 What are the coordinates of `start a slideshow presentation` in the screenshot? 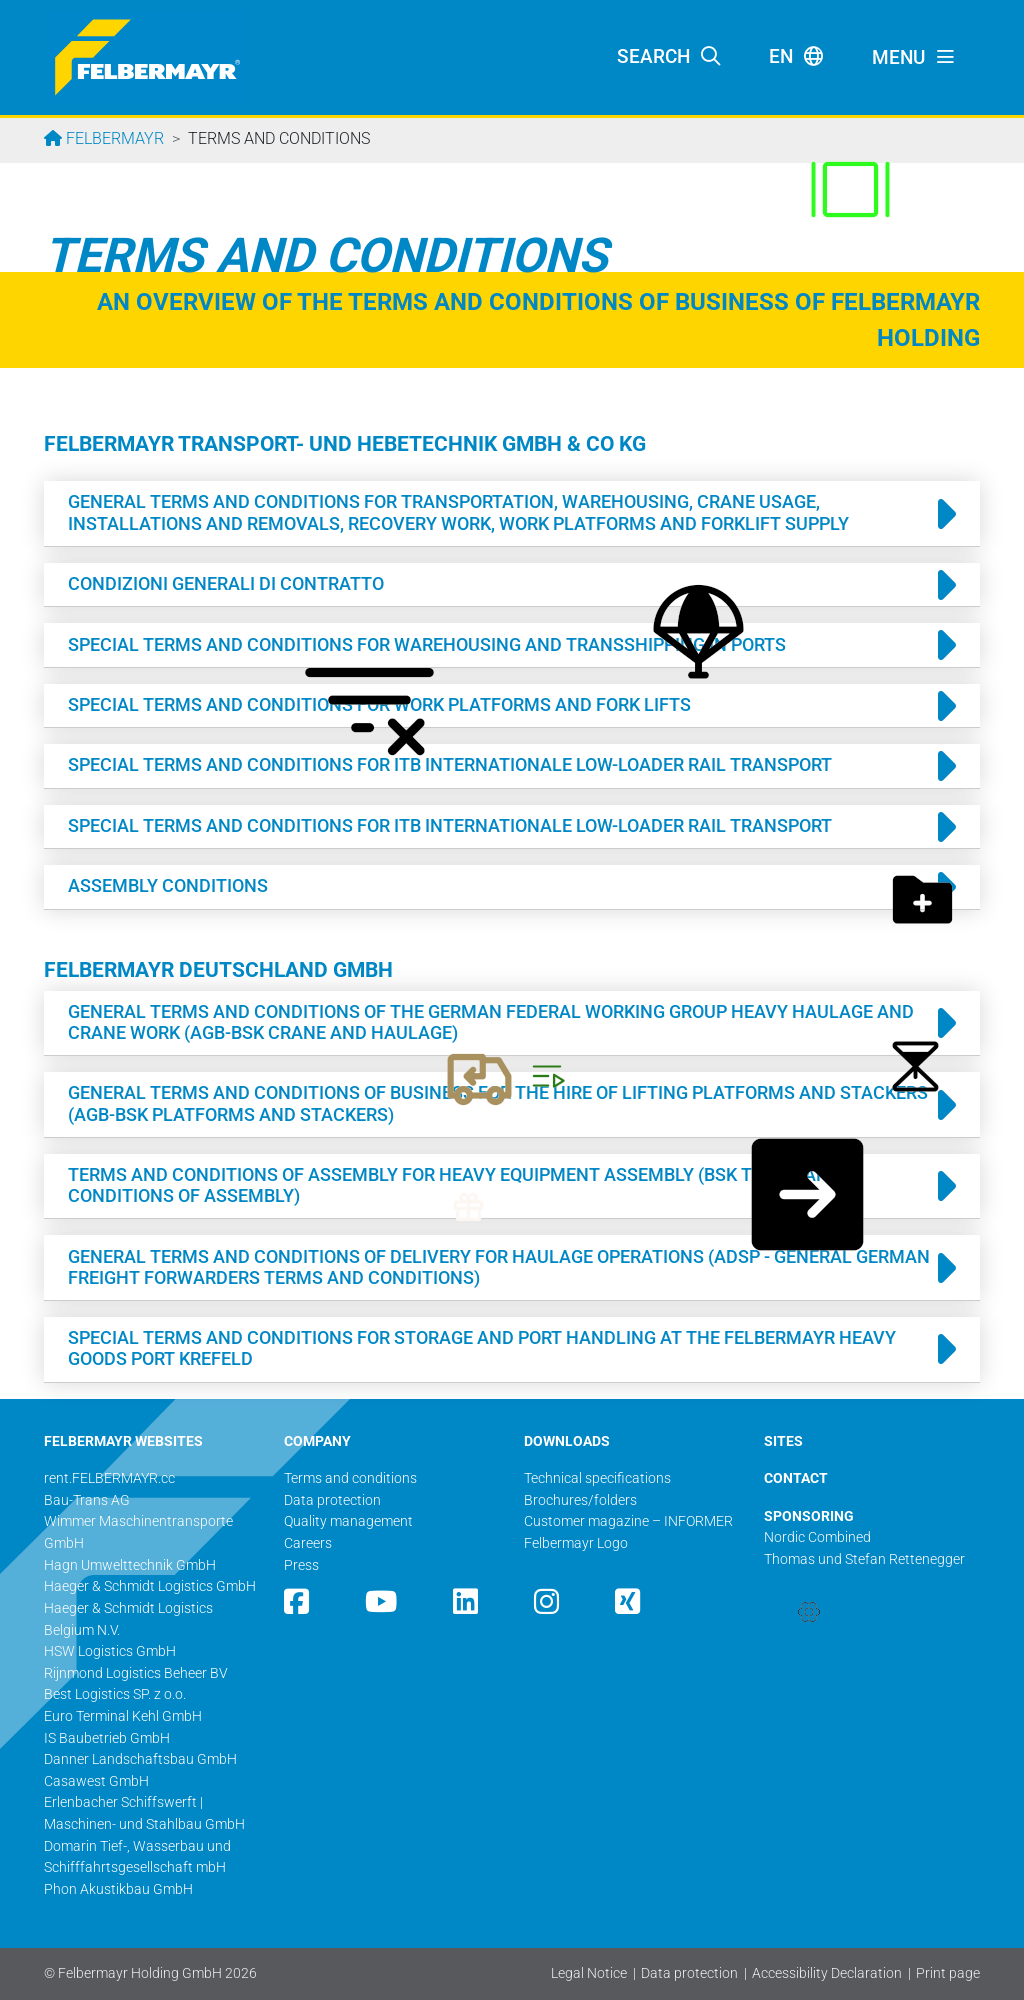 It's located at (850, 189).